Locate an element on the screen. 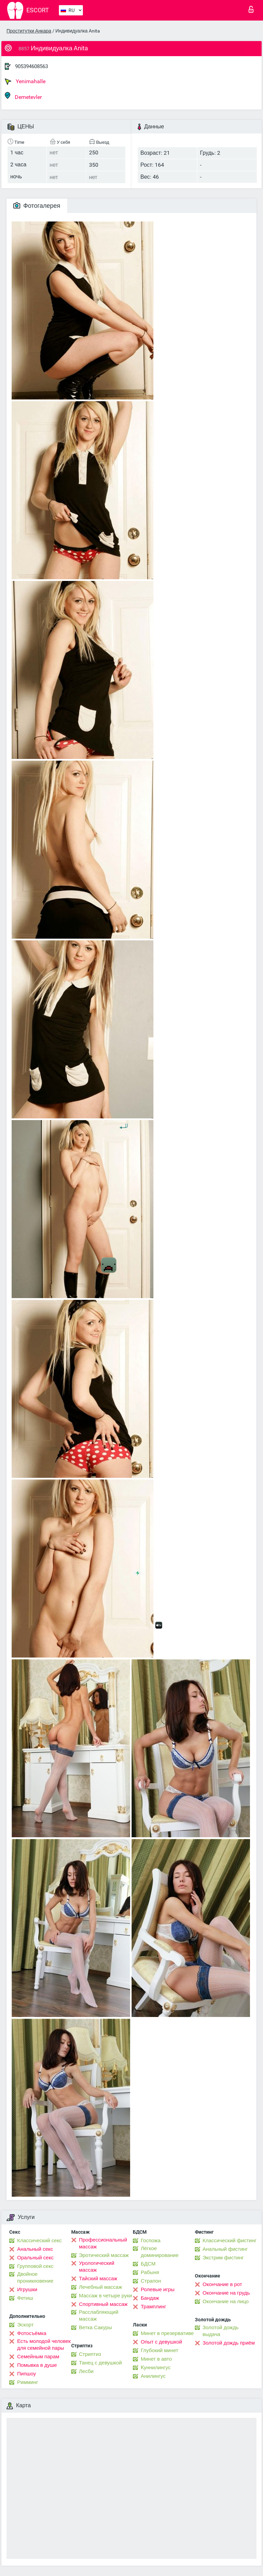 This screenshot has height=2576, width=263. indicates battery is charging at 90% is located at coordinates (138, 1573).